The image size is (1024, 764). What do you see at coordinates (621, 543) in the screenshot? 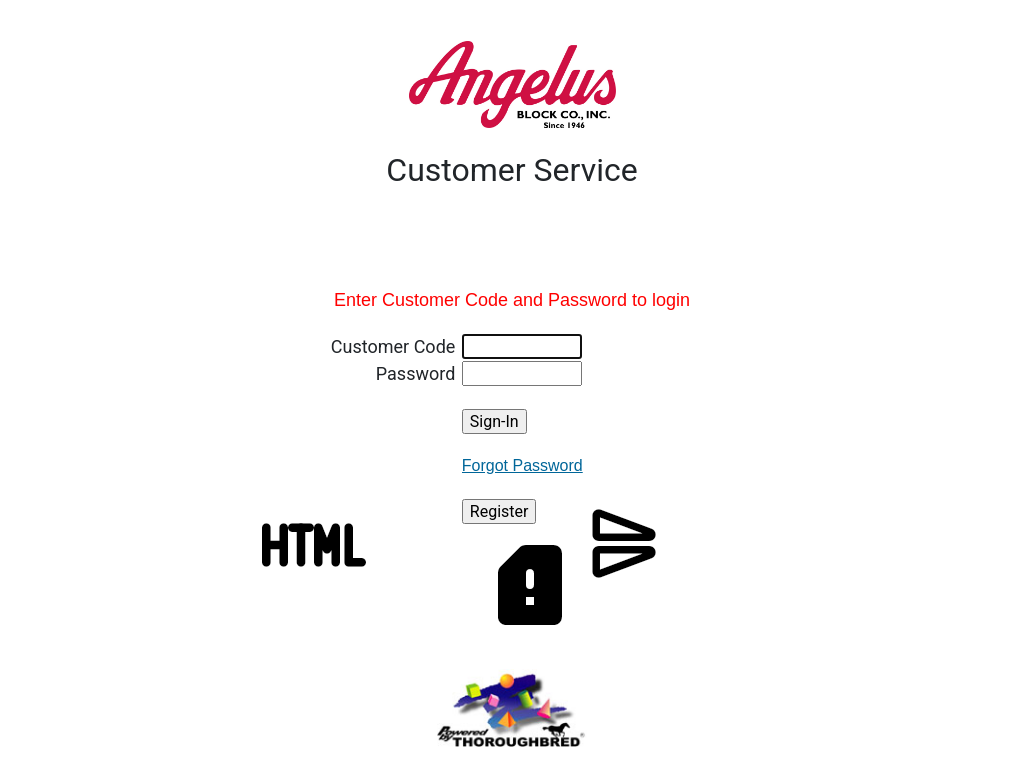
I see `flip image vertically` at bounding box center [621, 543].